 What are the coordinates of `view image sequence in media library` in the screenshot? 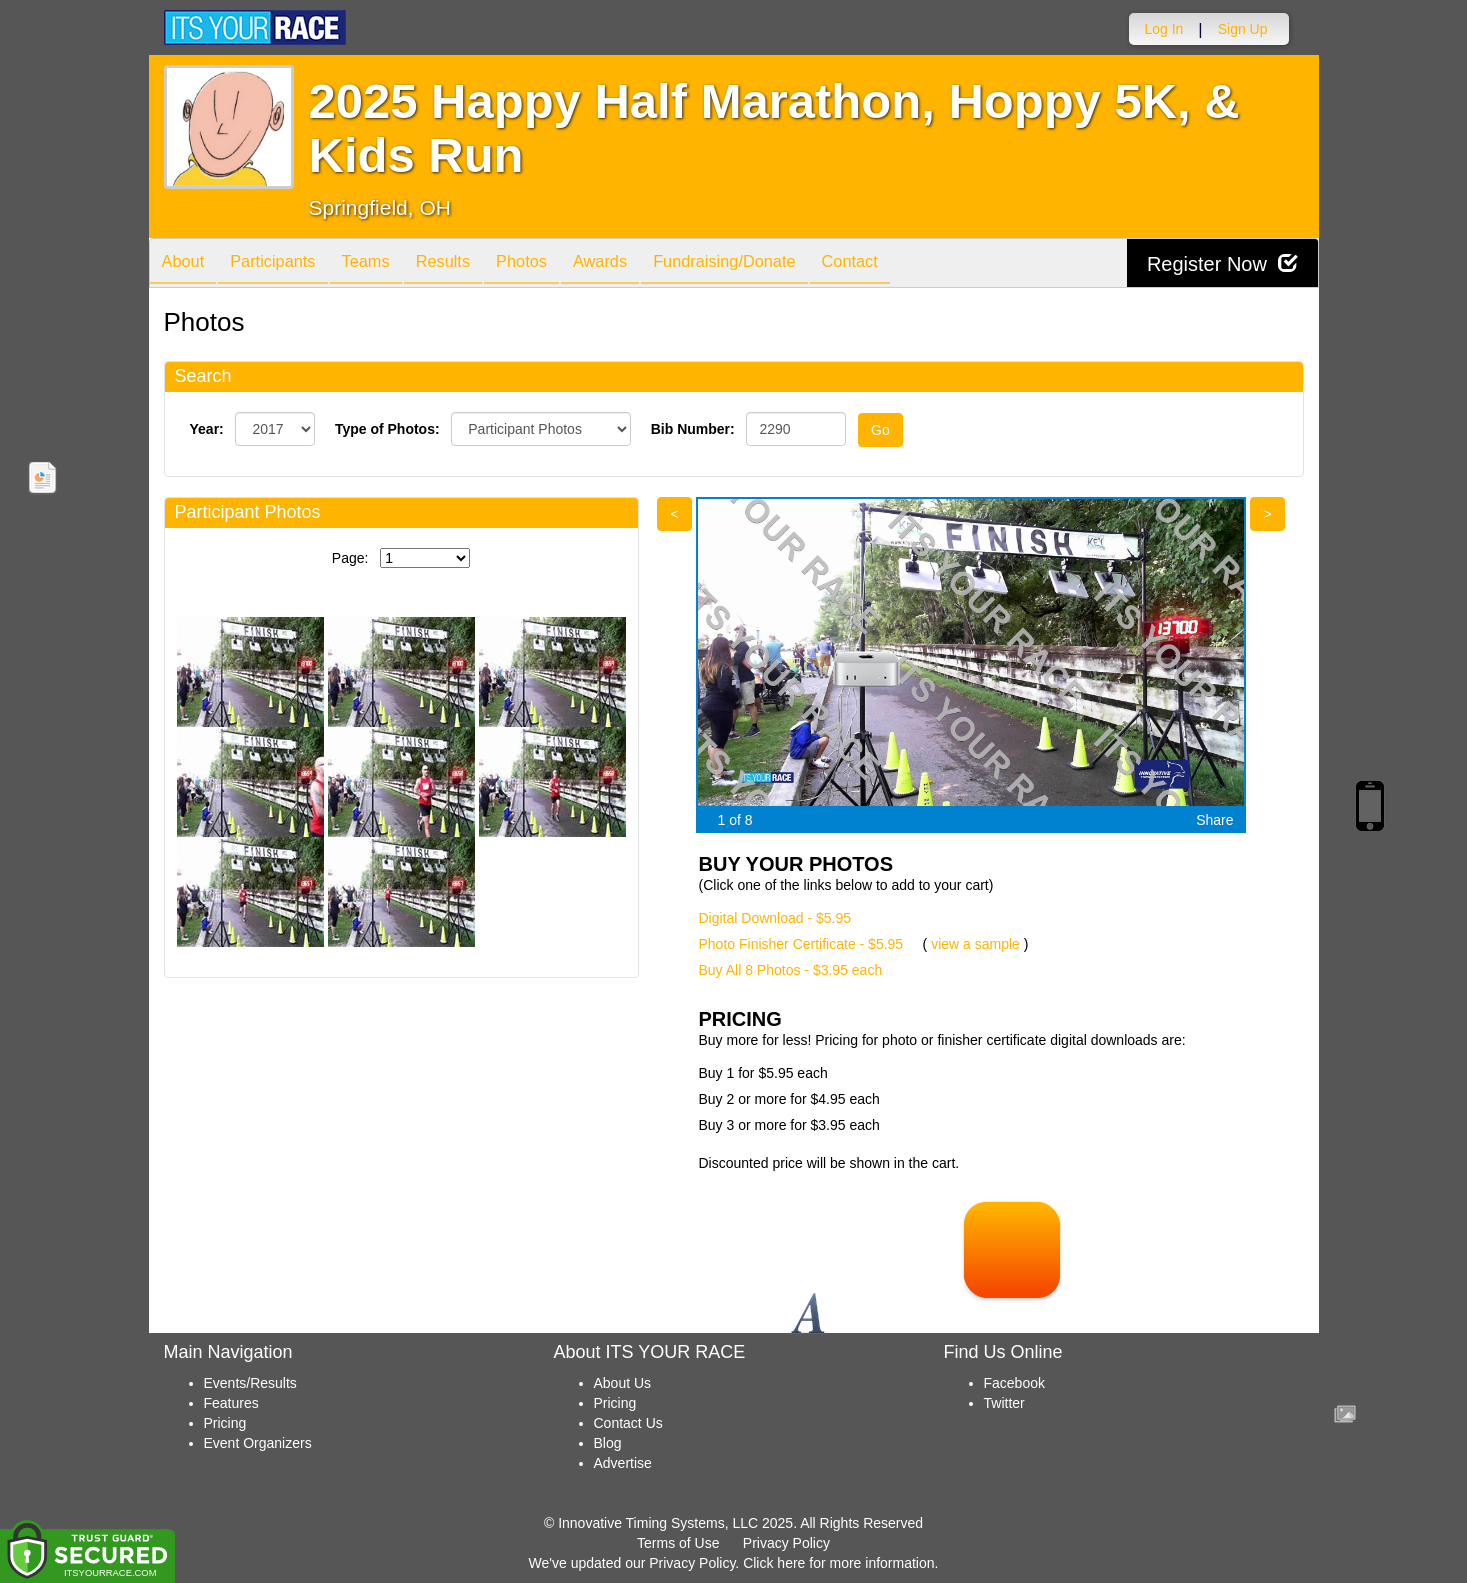 It's located at (1345, 1414).